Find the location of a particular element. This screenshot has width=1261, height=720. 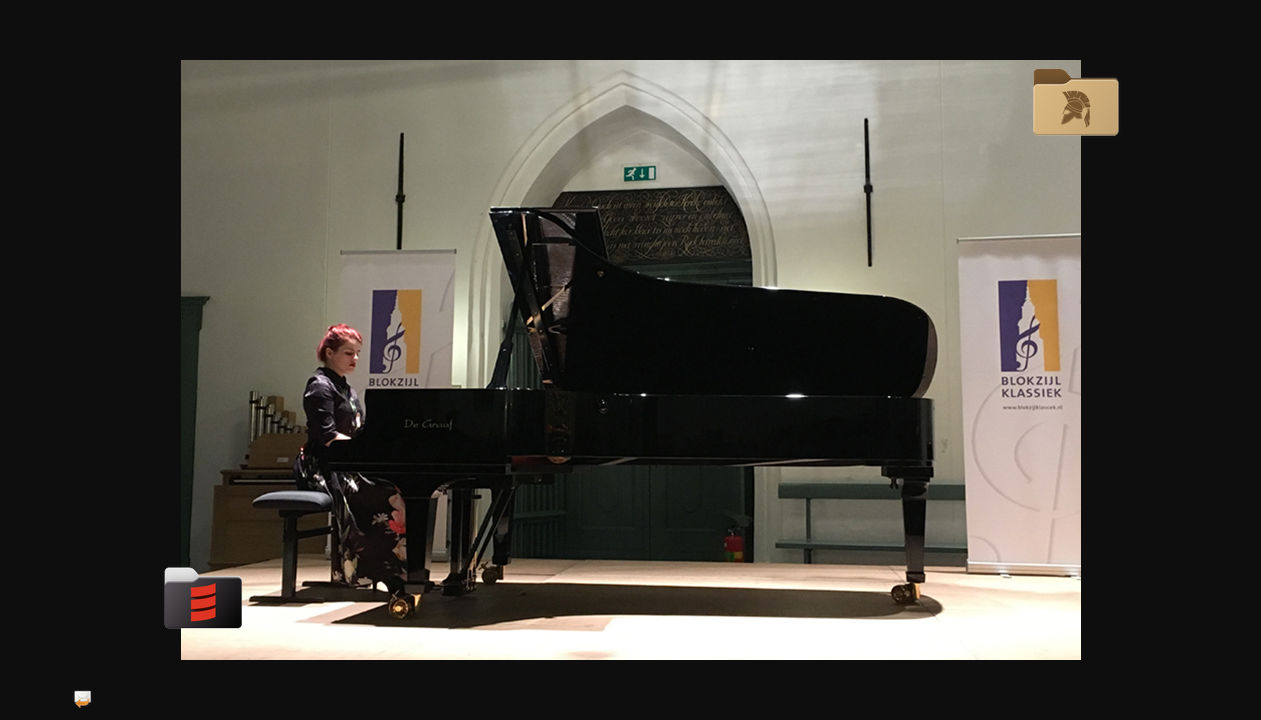

open scala project folder is located at coordinates (203, 600).